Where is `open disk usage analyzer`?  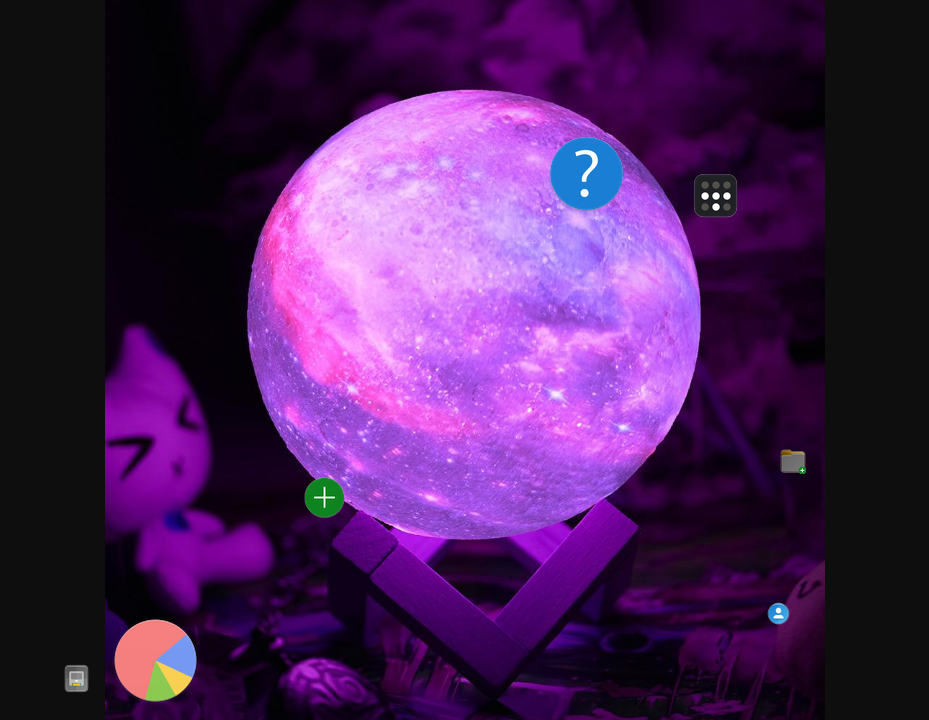
open disk usage analyzer is located at coordinates (155, 660).